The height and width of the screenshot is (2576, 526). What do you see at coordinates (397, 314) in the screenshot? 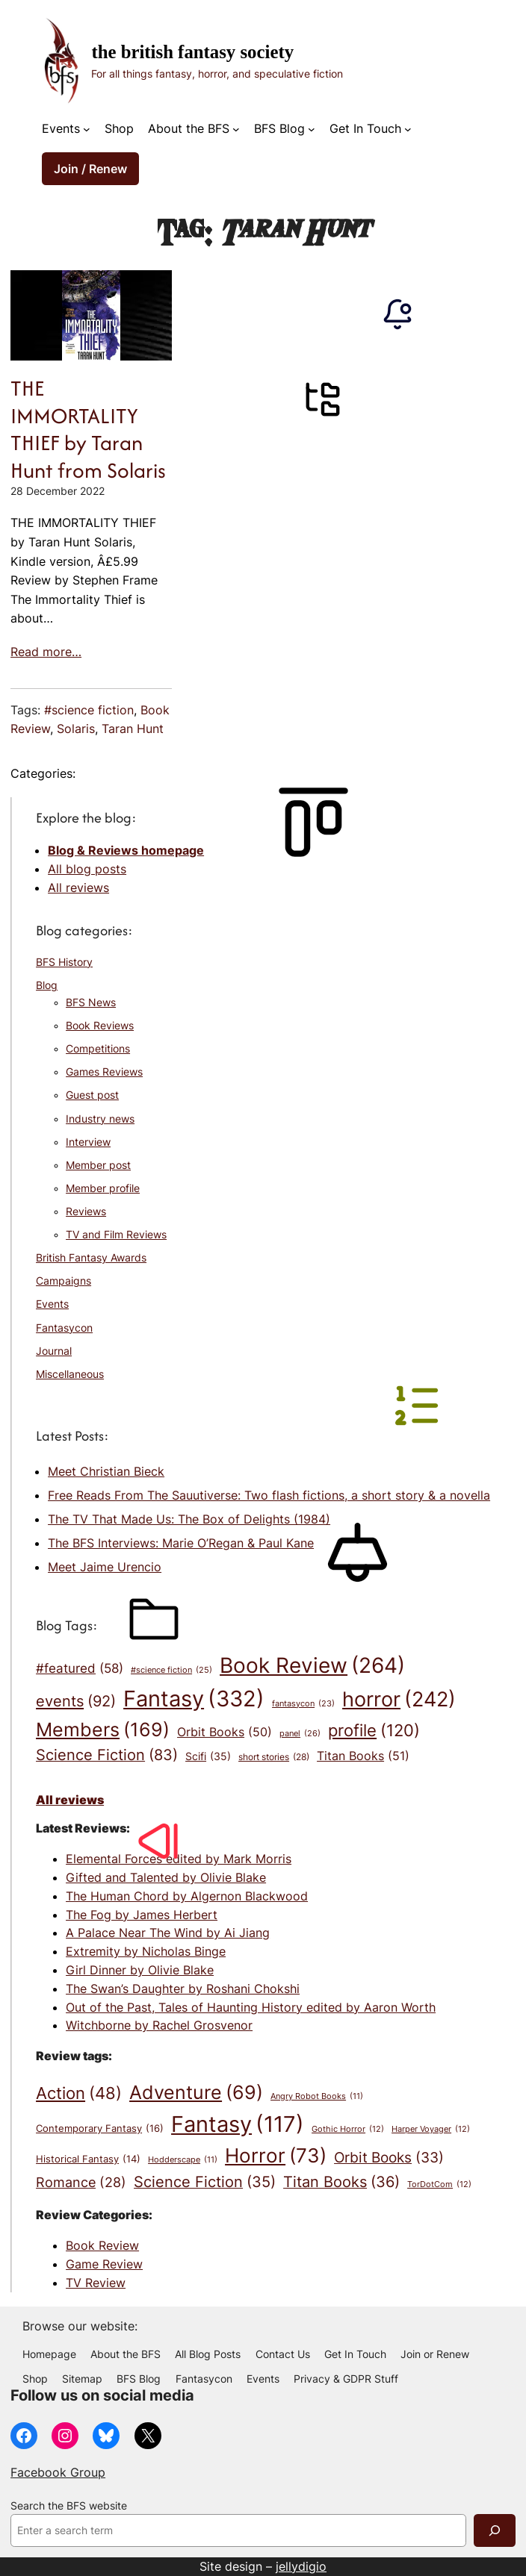
I see `indicates new notifications` at bounding box center [397, 314].